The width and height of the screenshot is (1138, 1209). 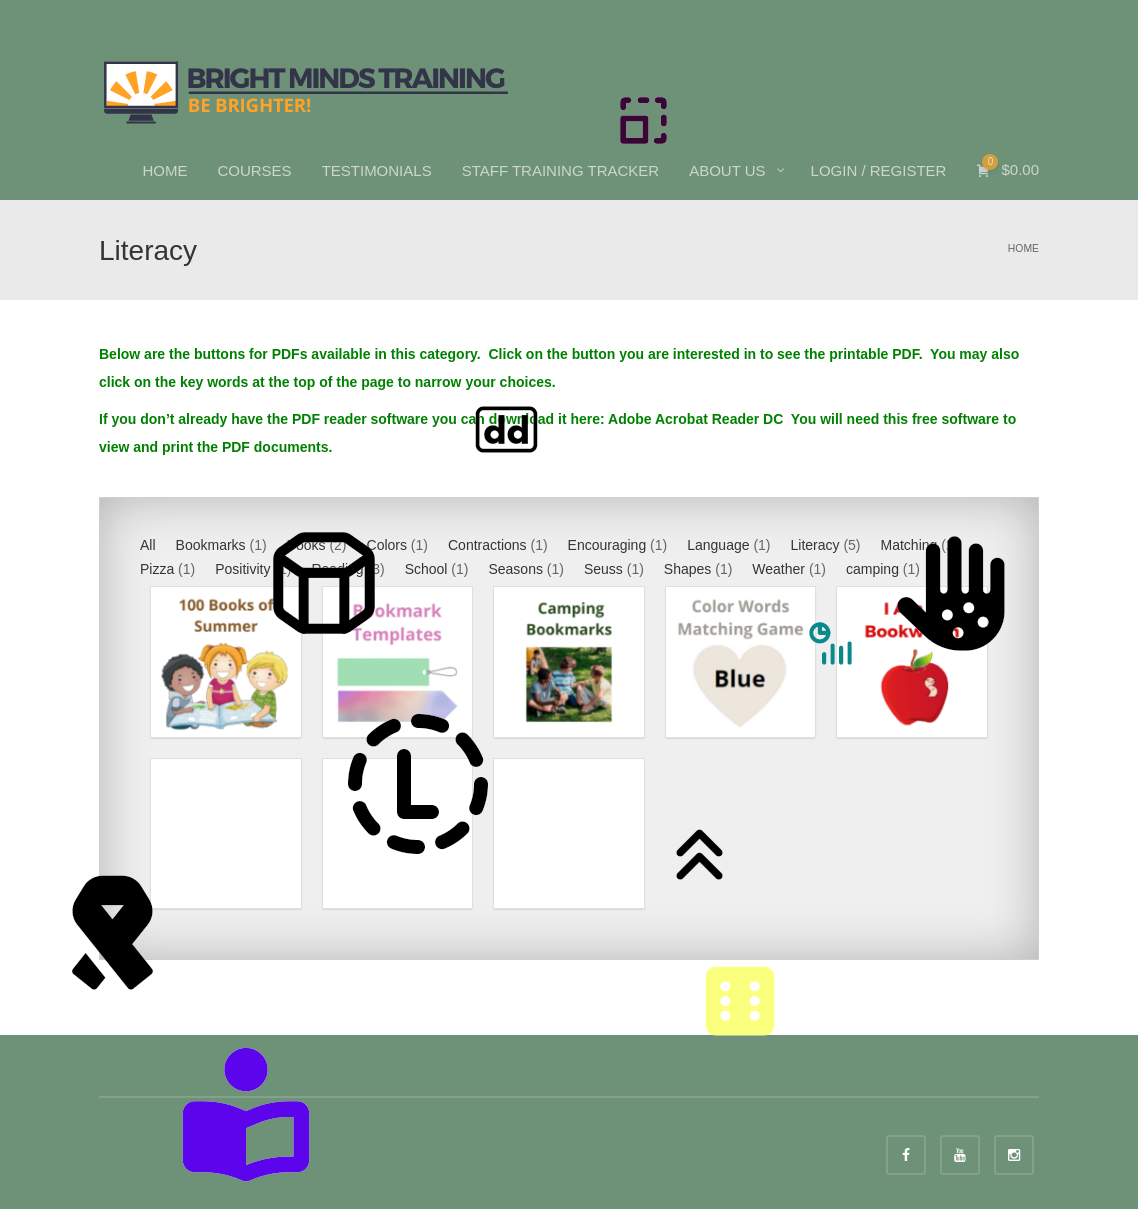 What do you see at coordinates (954, 593) in the screenshot?
I see `indicates allergy information or warnings` at bounding box center [954, 593].